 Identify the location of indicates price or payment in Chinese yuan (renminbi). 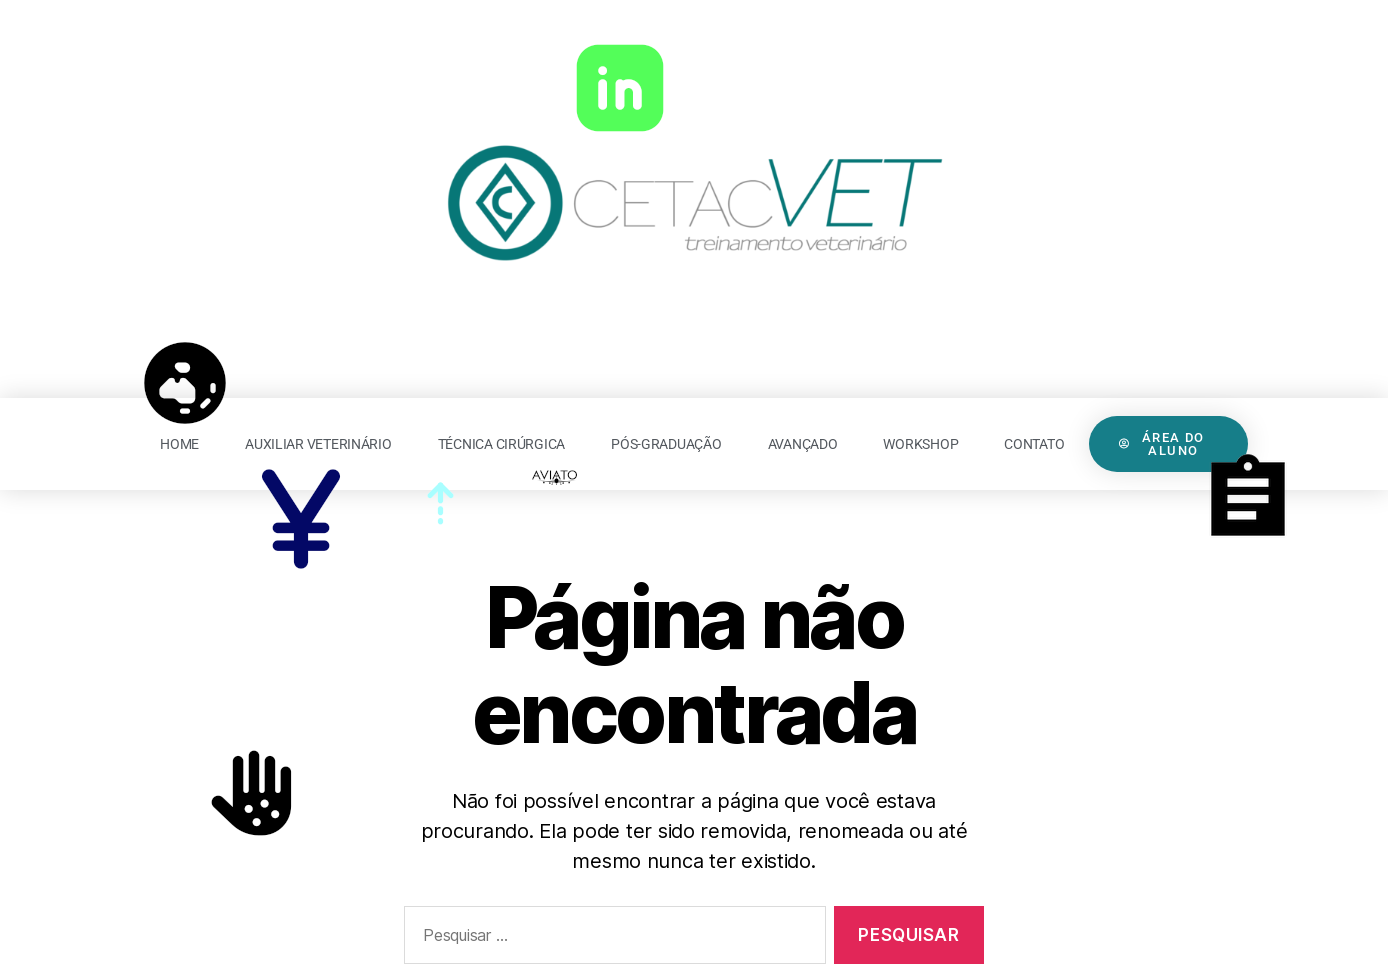
(301, 519).